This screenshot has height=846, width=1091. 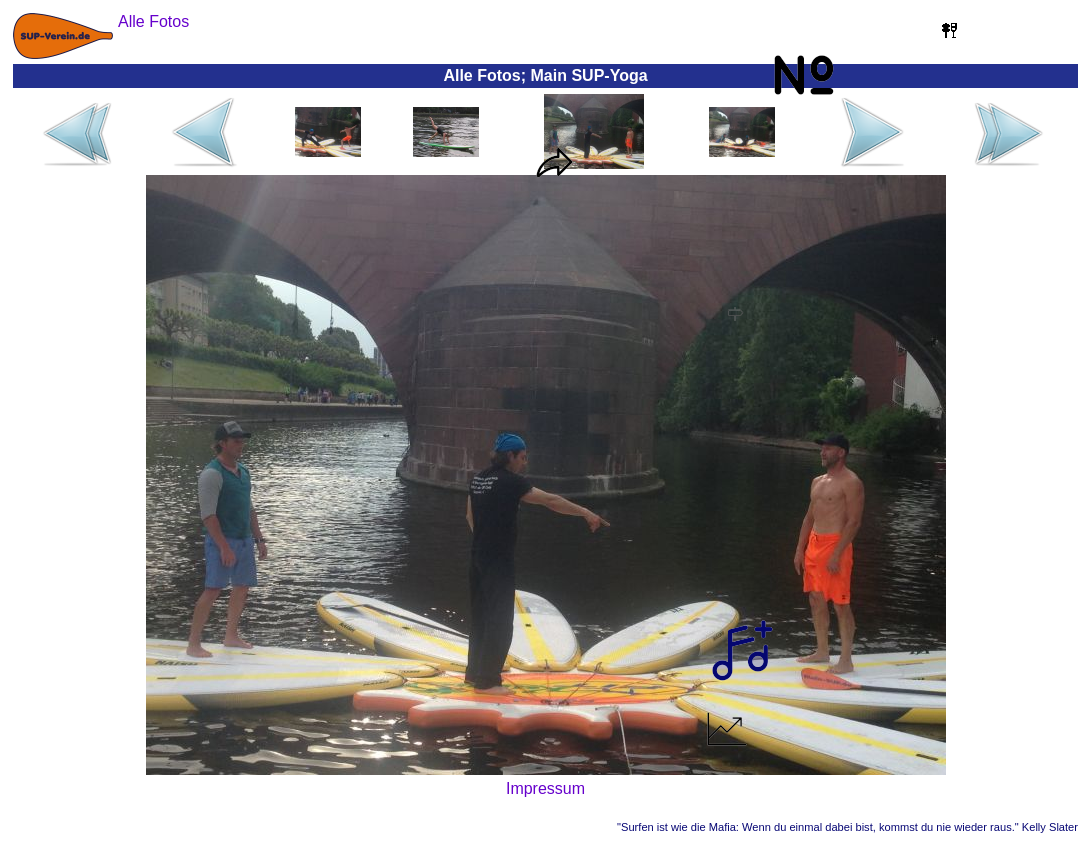 I want to click on view analytics or performance trends, so click(x=727, y=729).